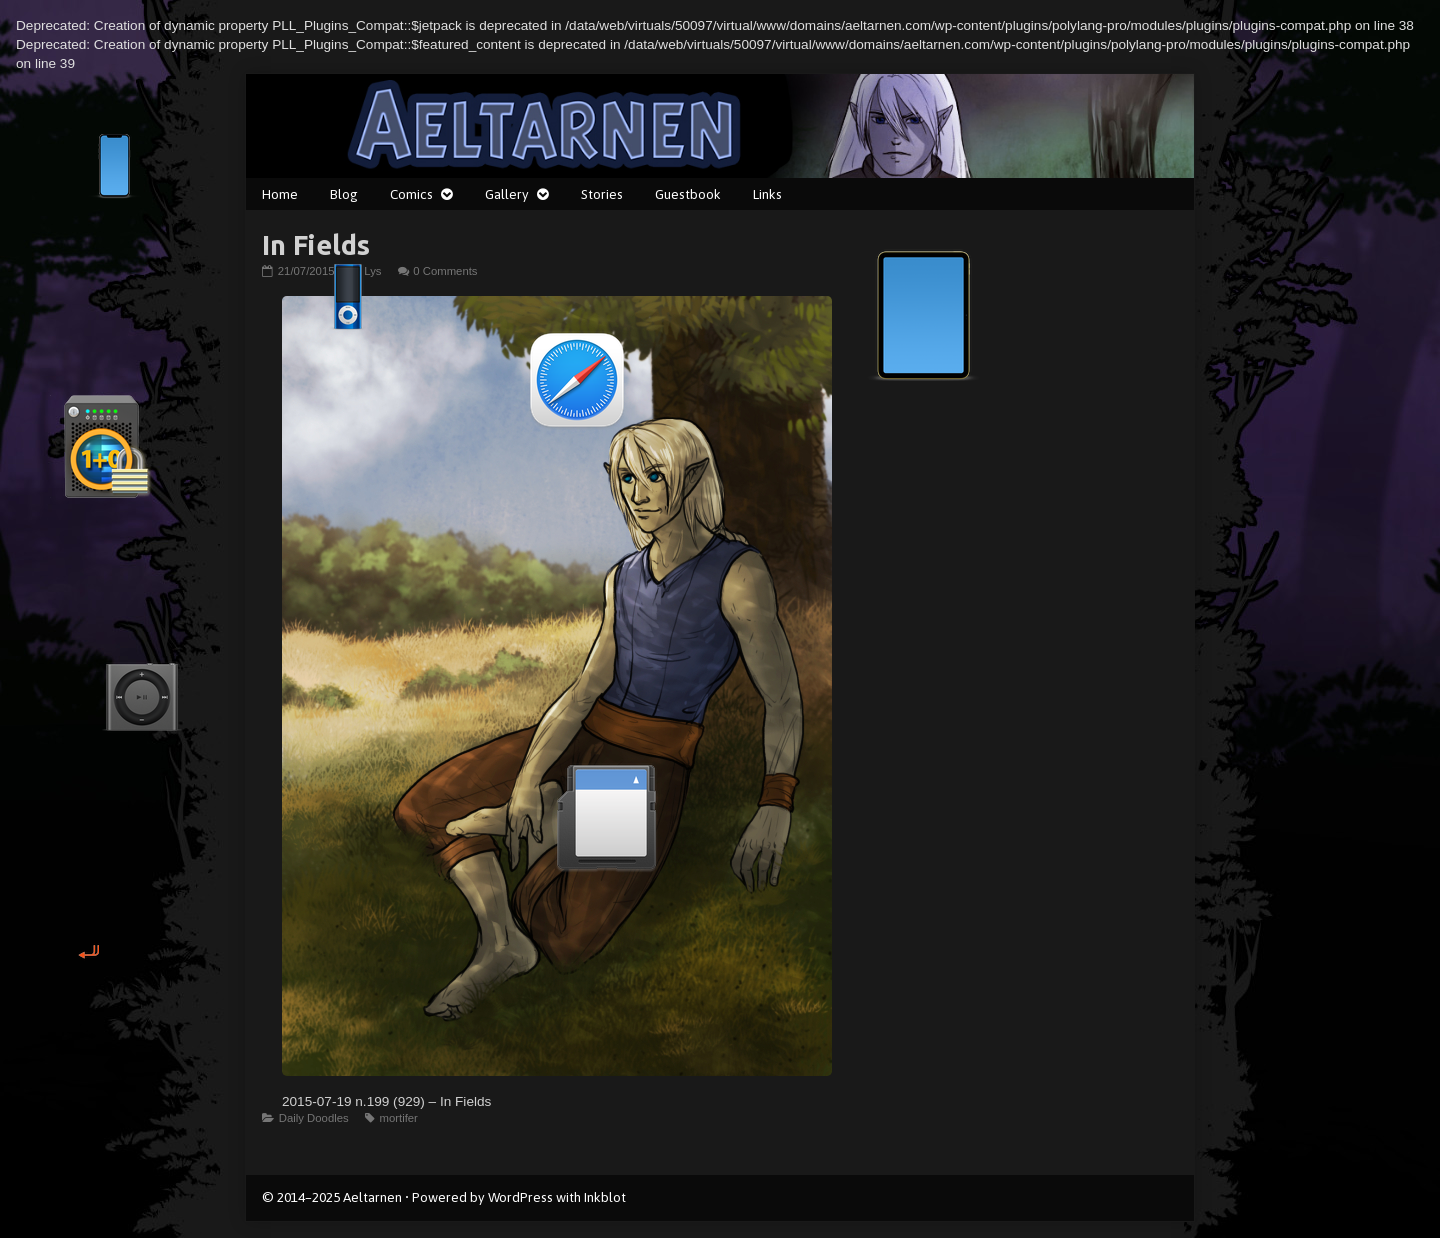 Image resolution: width=1440 pixels, height=1238 pixels. I want to click on iPod shuffle device in space gray, so click(142, 697).